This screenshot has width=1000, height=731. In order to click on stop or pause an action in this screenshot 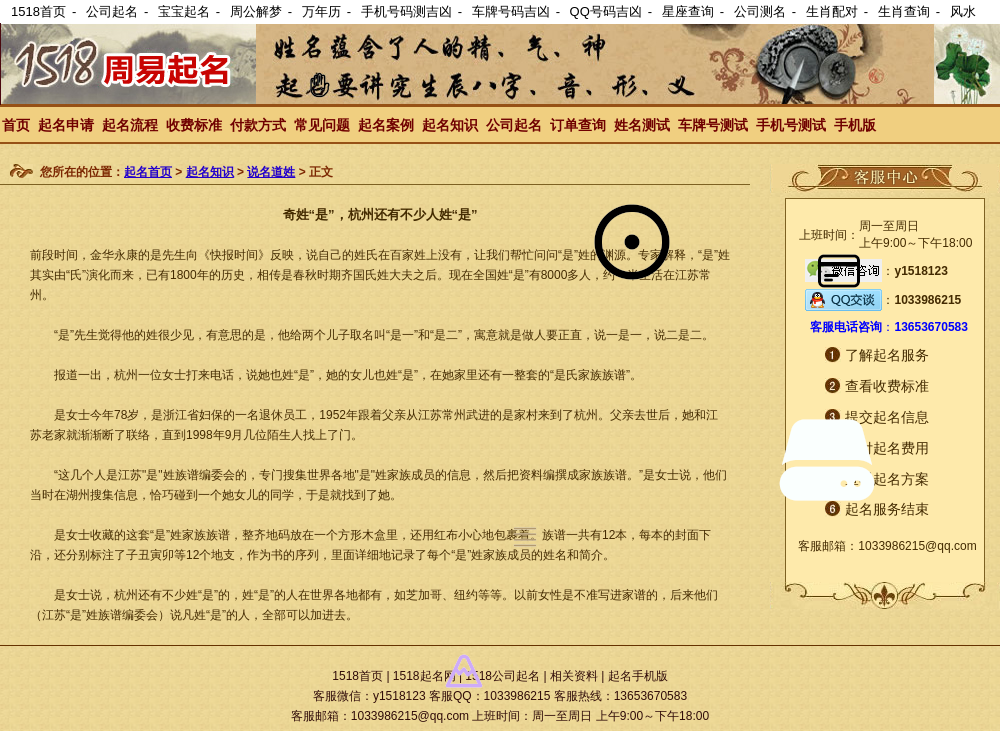, I will do `click(320, 85)`.